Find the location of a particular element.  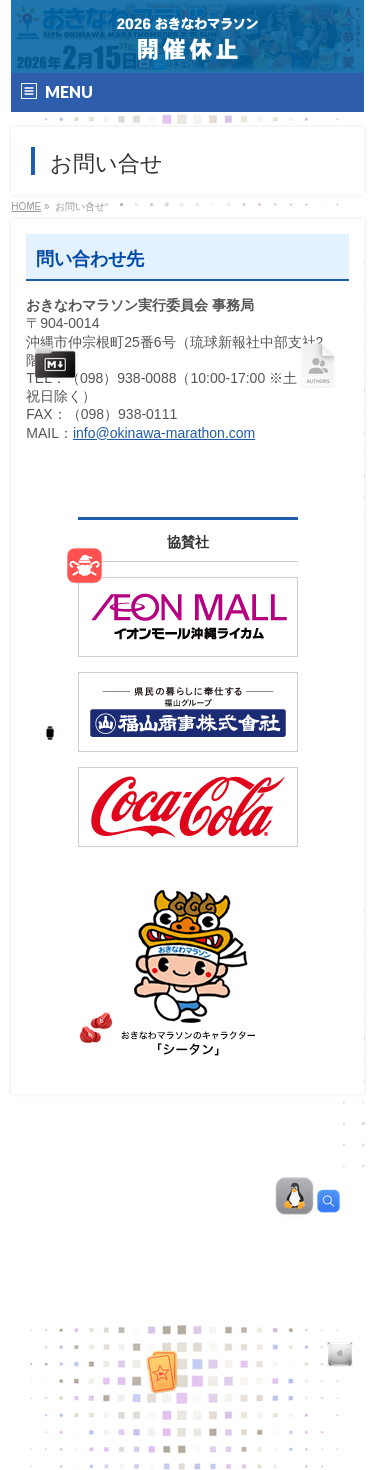

represents a power mac g4 computer in system settings is located at coordinates (340, 1353).